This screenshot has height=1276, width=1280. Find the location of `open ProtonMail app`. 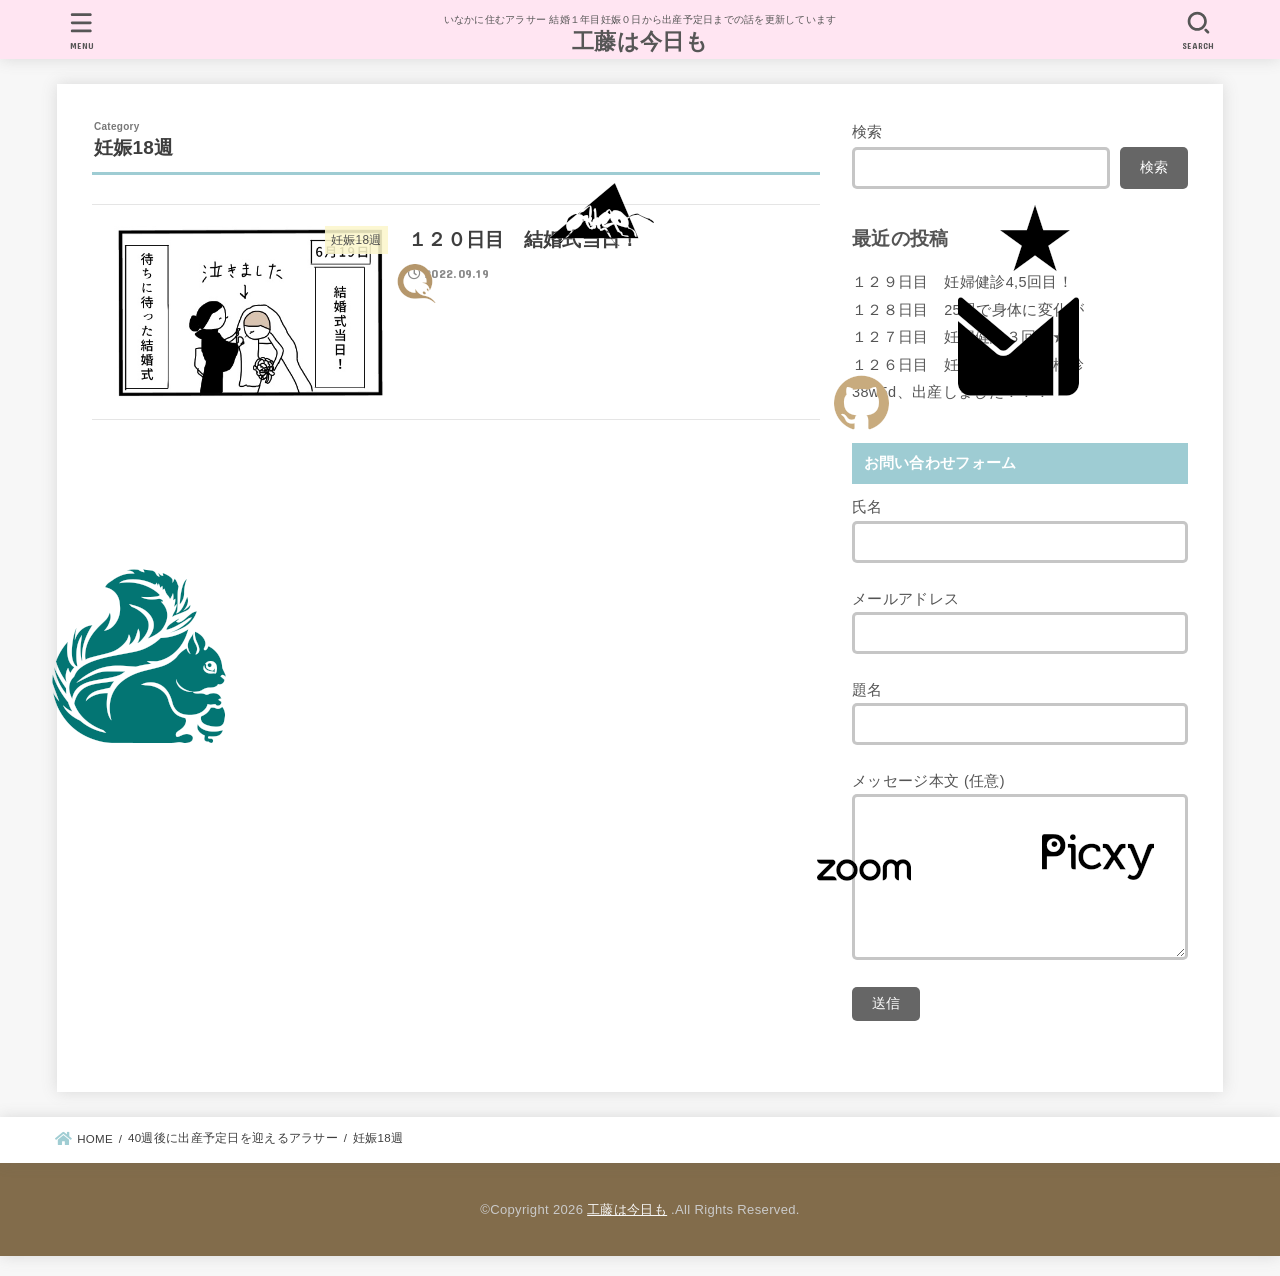

open ProtonMail app is located at coordinates (1018, 346).